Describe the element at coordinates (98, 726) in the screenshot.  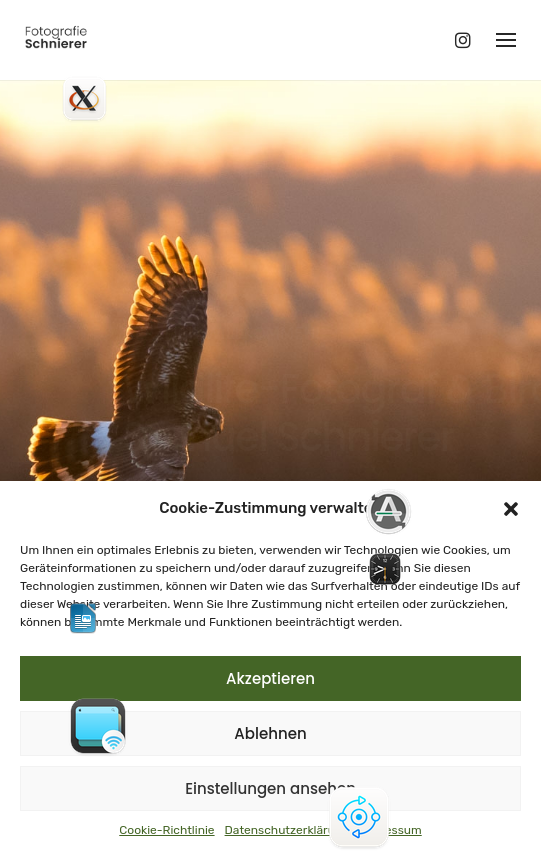
I see `open remote desktop app` at that location.